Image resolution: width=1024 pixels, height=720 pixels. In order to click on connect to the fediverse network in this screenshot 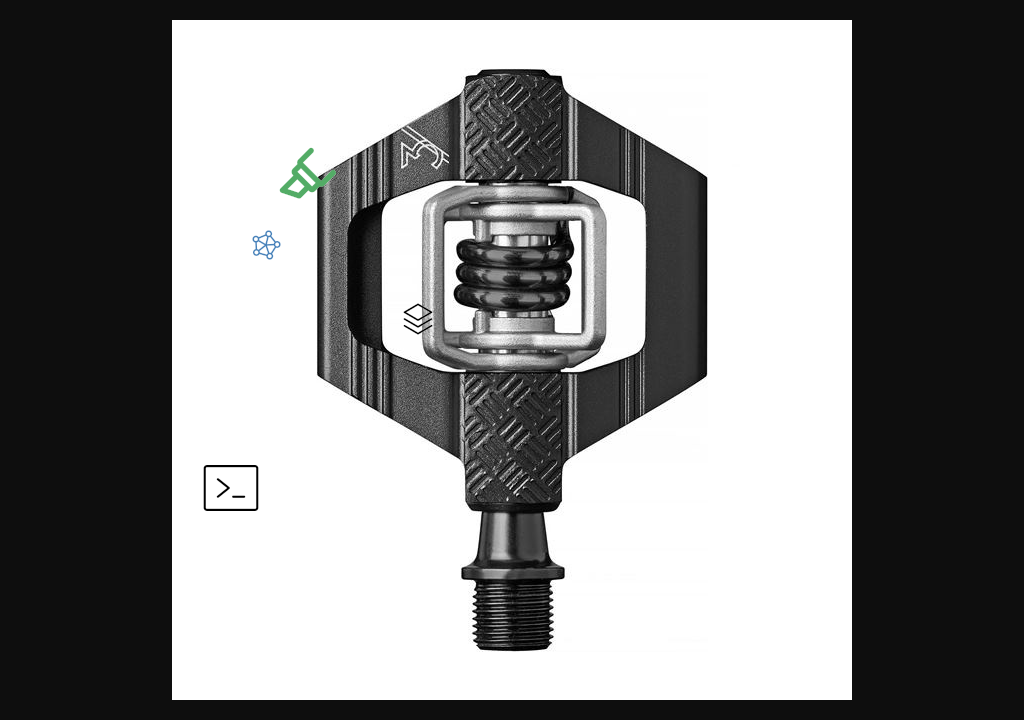, I will do `click(266, 245)`.